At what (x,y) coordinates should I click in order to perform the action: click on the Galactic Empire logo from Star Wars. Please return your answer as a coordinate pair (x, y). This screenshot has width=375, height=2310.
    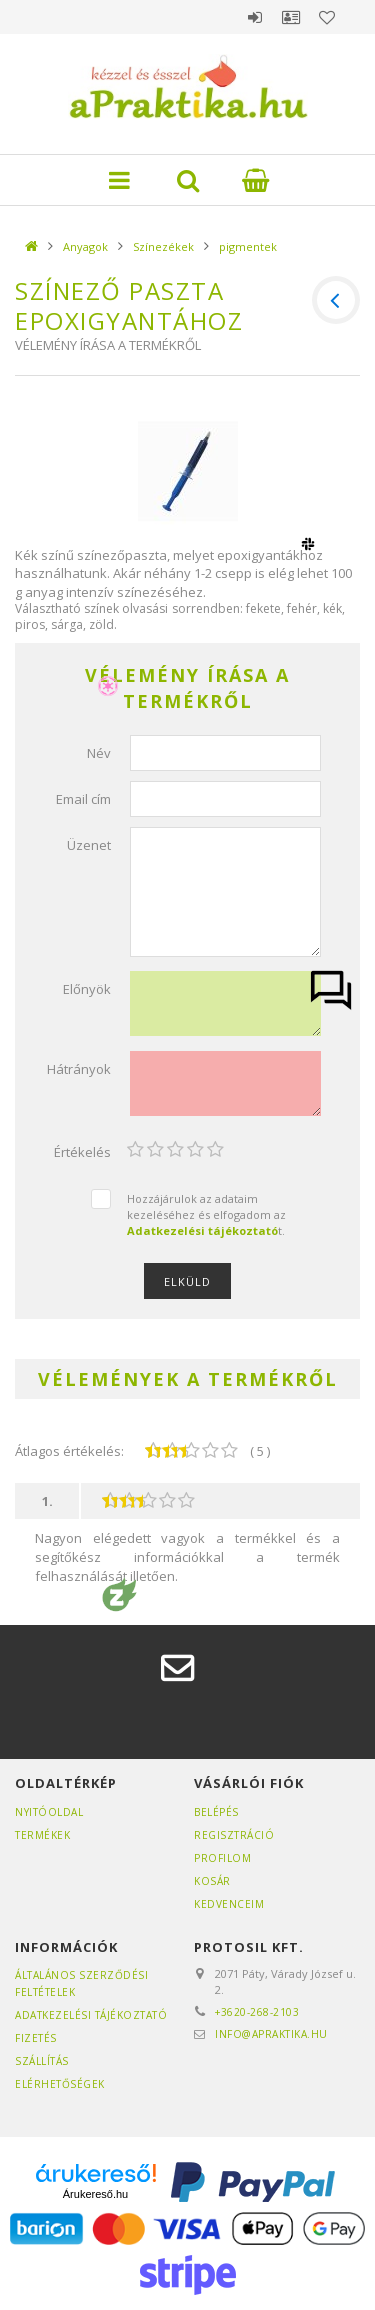
    Looking at the image, I should click on (108, 686).